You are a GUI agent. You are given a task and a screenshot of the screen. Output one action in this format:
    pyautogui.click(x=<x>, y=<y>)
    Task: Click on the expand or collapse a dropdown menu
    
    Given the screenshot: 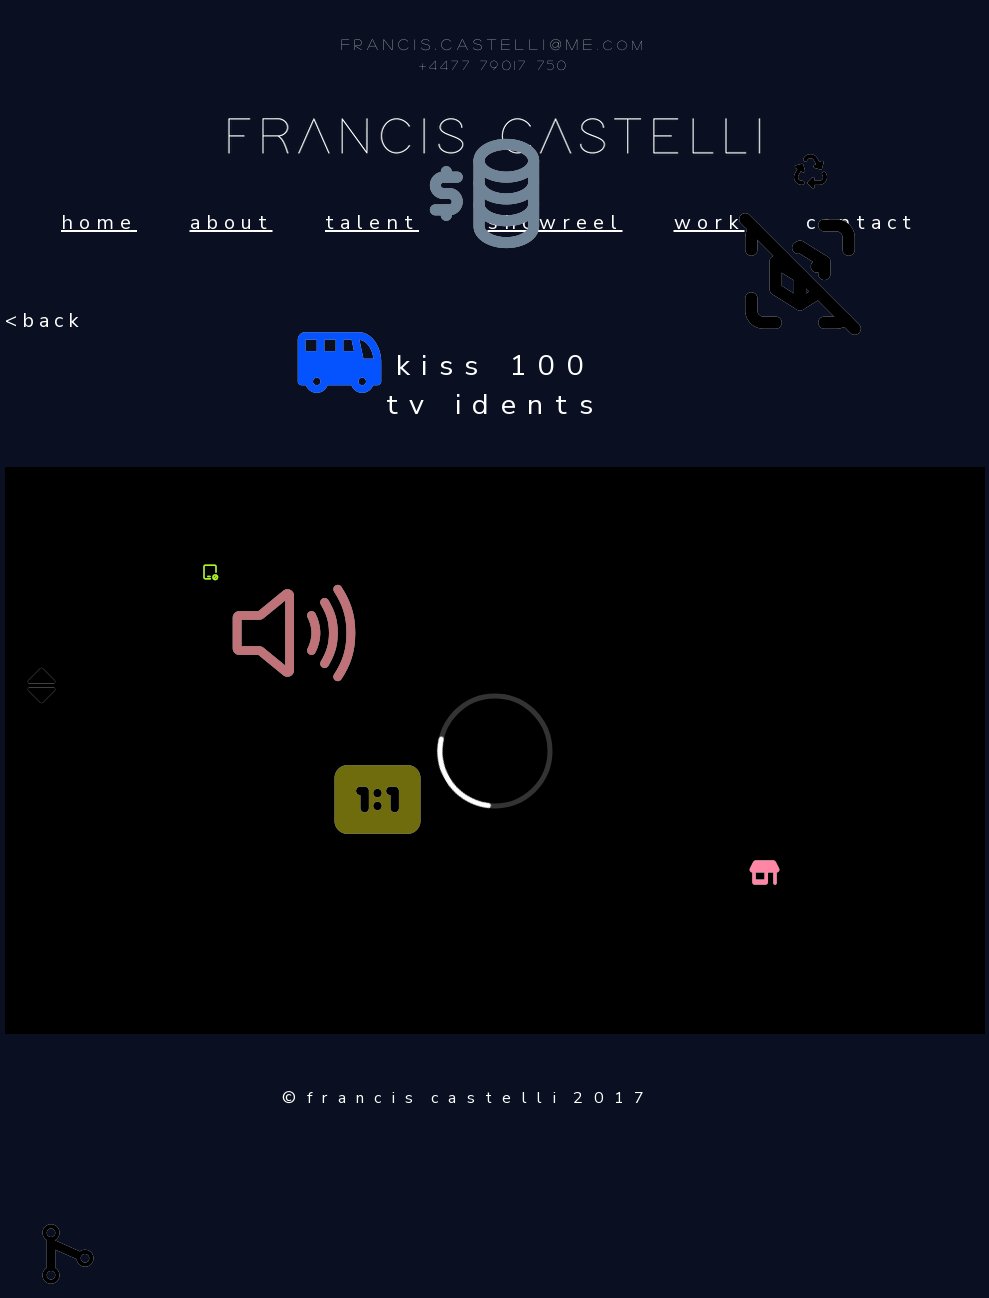 What is the action you would take?
    pyautogui.click(x=41, y=685)
    